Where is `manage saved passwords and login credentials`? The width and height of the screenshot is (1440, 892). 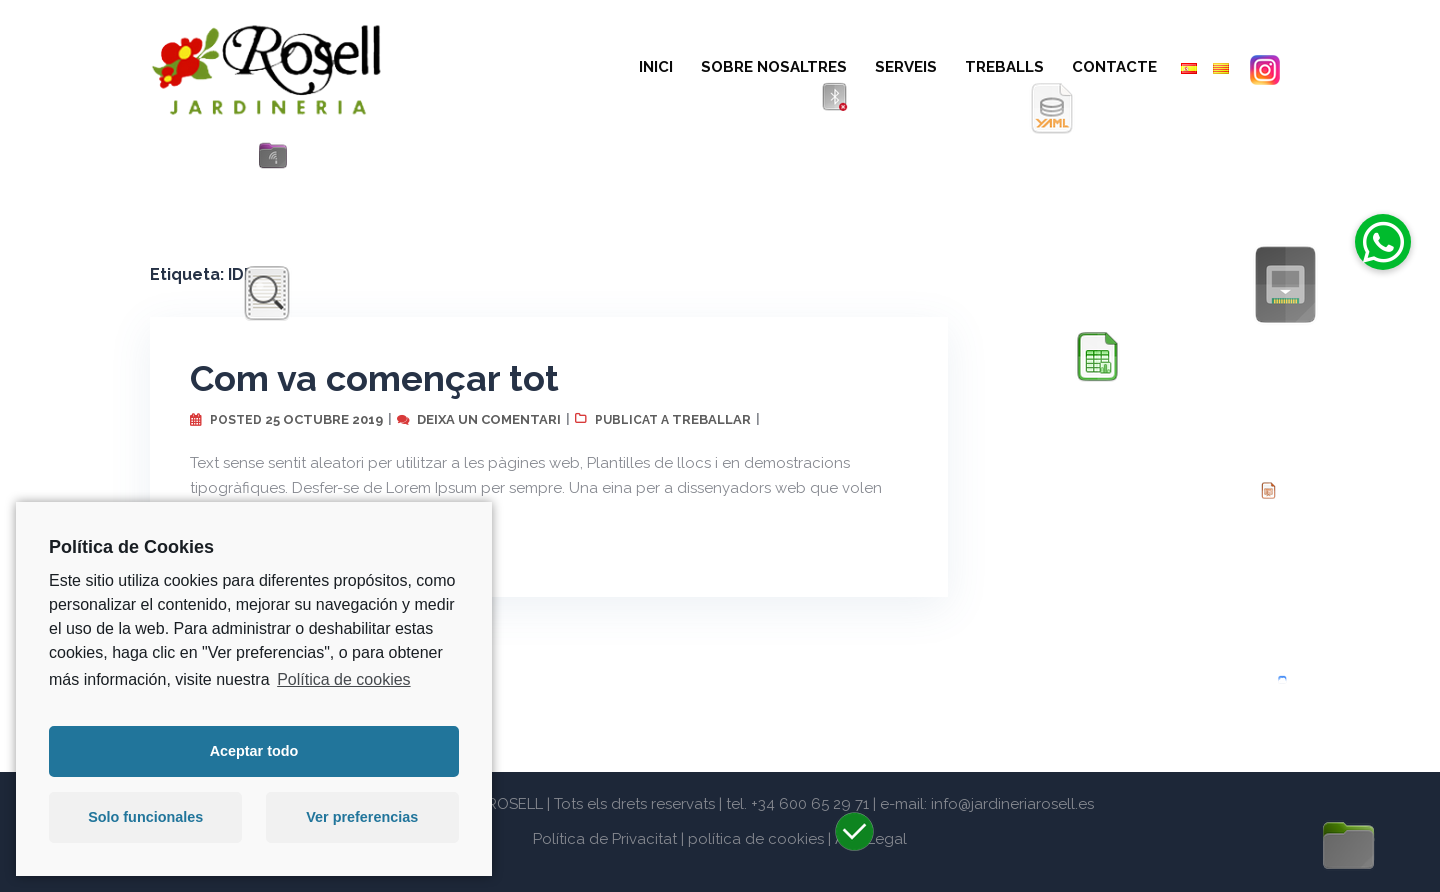
manage saved passwords and login credentials is located at coordinates (1298, 686).